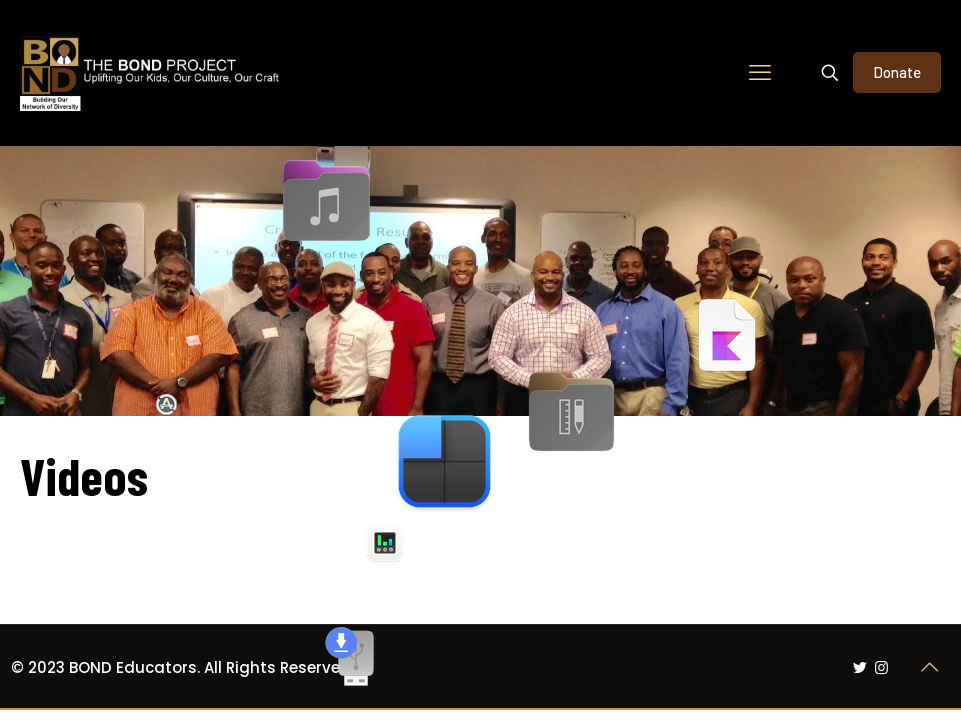 The image size is (961, 720). What do you see at coordinates (356, 658) in the screenshot?
I see `create a bootable USB drive` at bounding box center [356, 658].